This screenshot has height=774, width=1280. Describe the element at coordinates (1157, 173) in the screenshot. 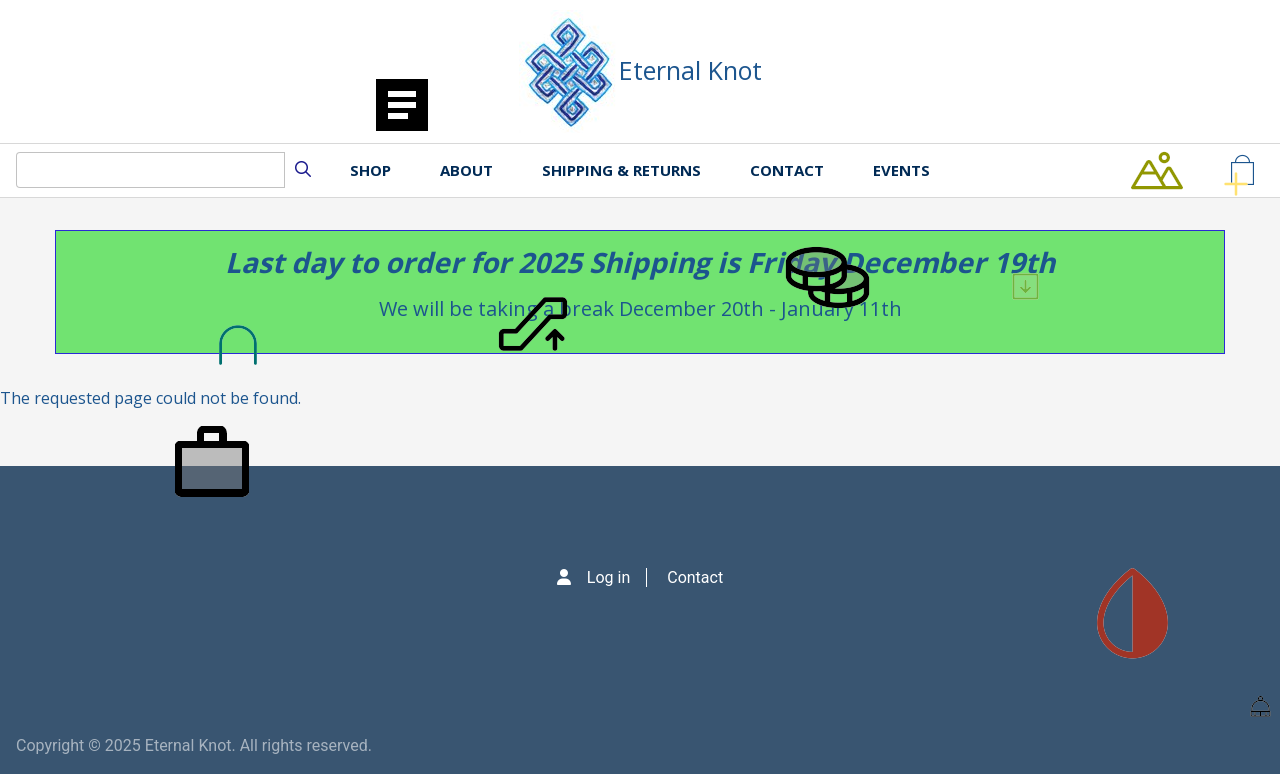

I see `view landscape or nature photos` at that location.